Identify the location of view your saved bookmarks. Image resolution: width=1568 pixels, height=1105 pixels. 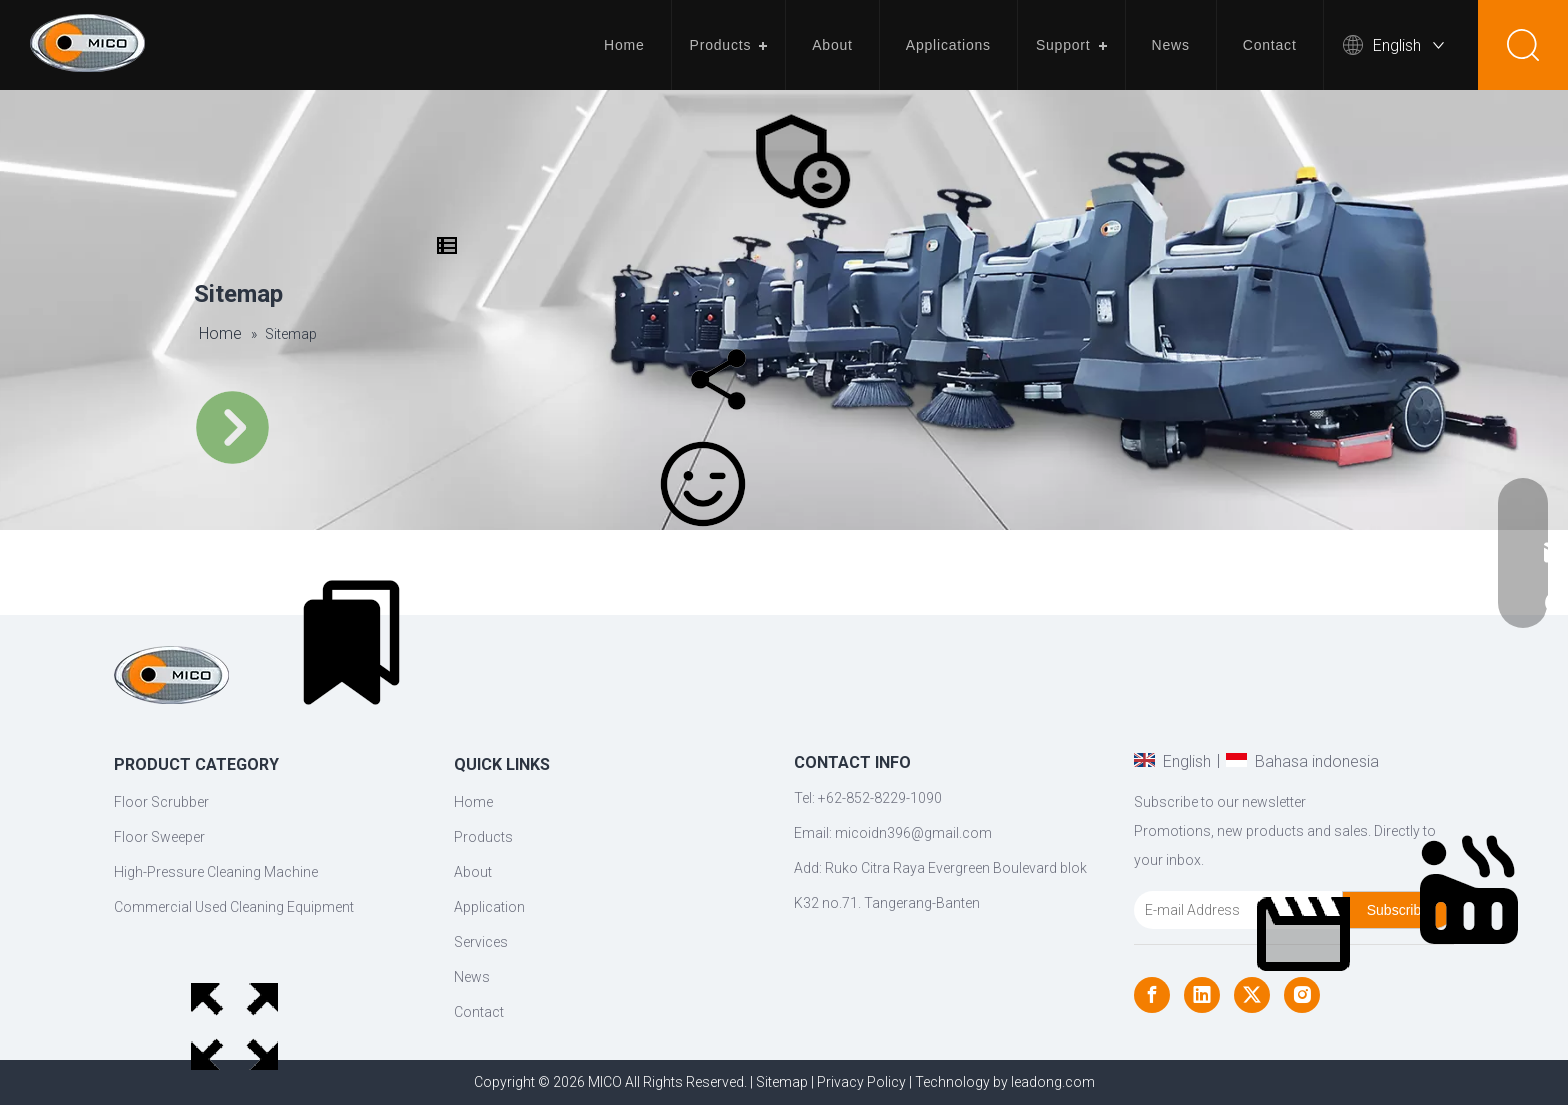
(351, 642).